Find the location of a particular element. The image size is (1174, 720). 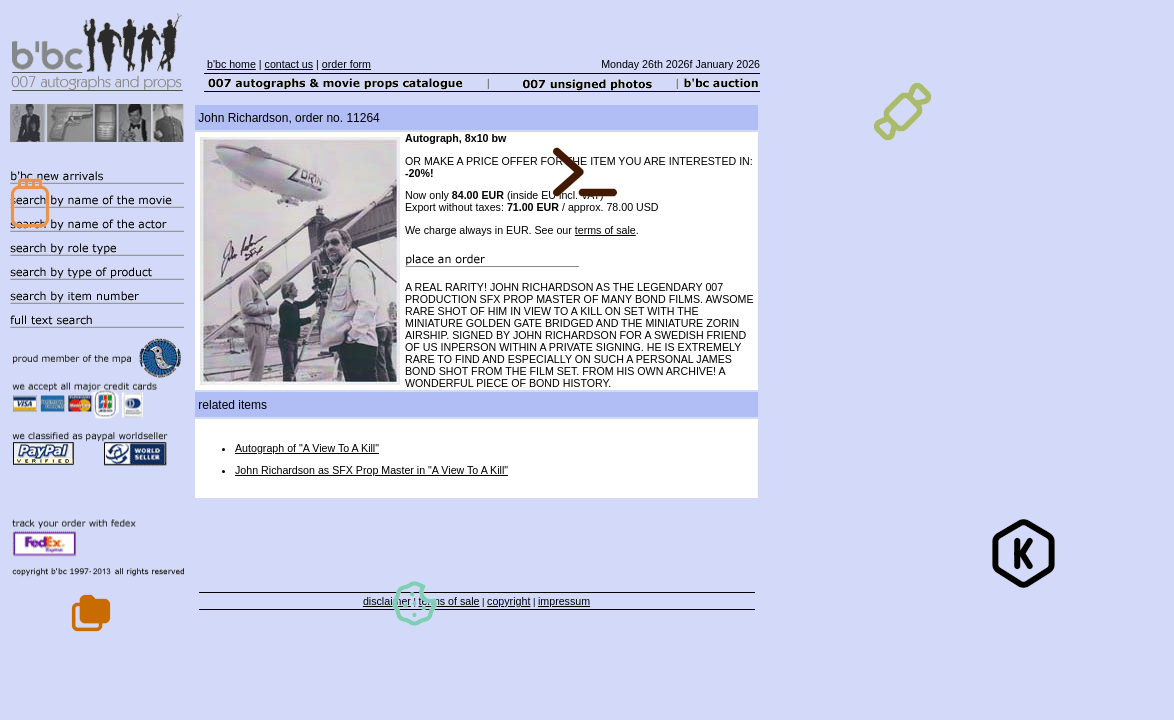

browse all folders is located at coordinates (91, 614).